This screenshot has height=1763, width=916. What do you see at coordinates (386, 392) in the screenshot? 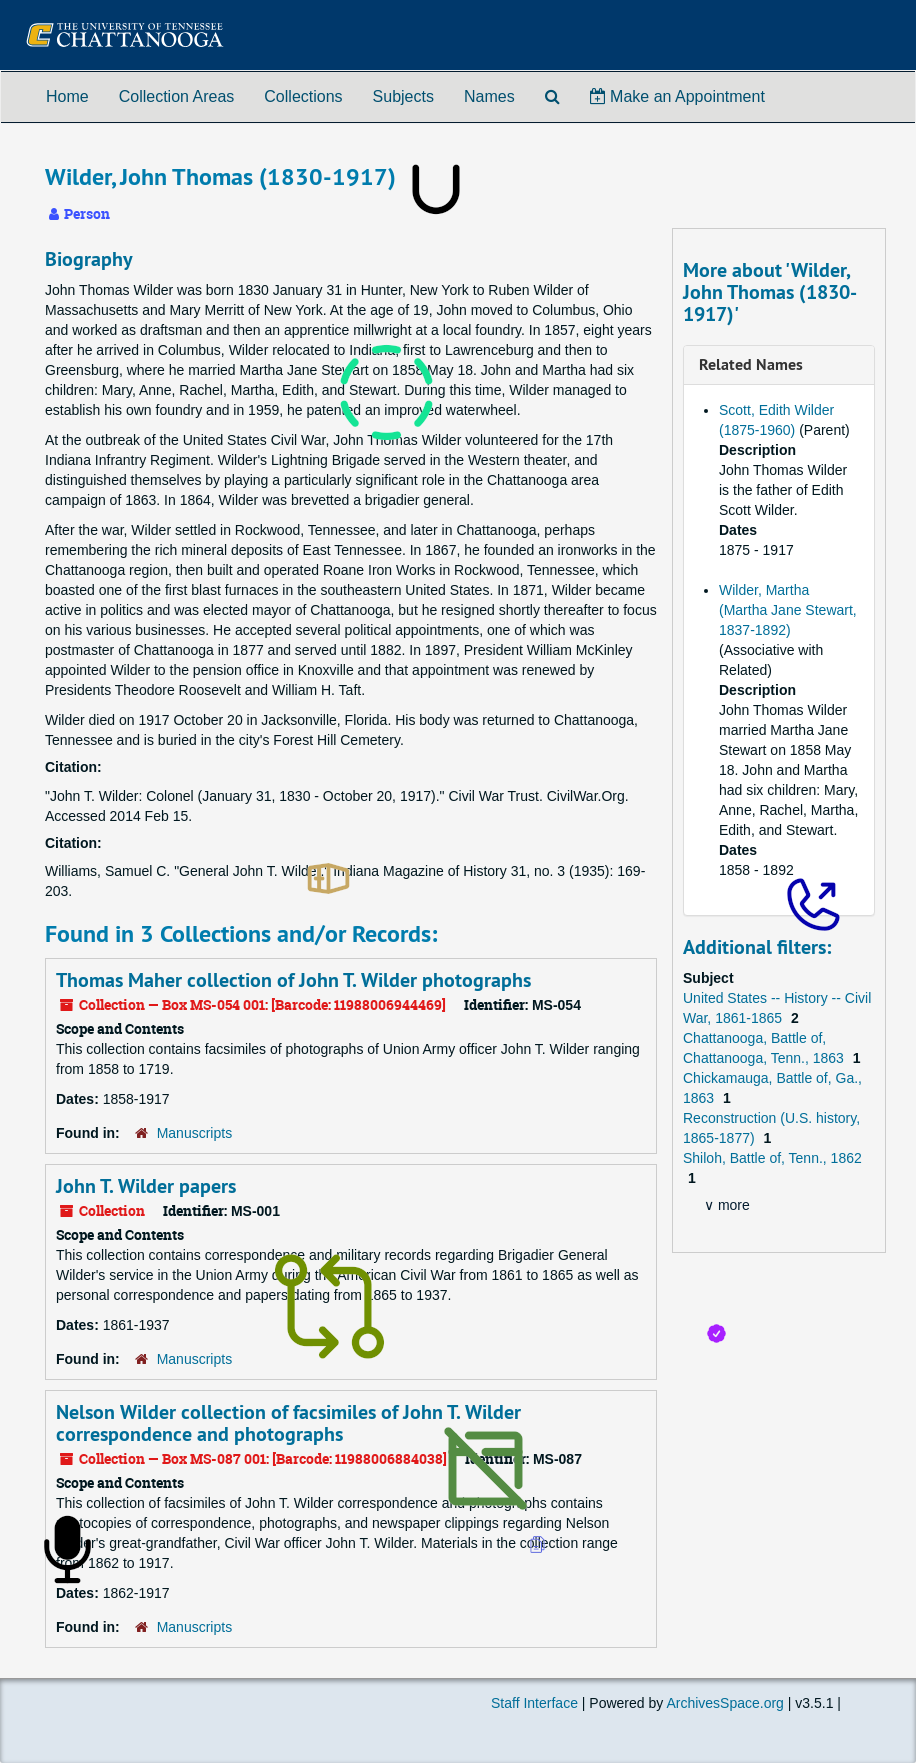
I see `indicates loading or processing in progress` at bounding box center [386, 392].